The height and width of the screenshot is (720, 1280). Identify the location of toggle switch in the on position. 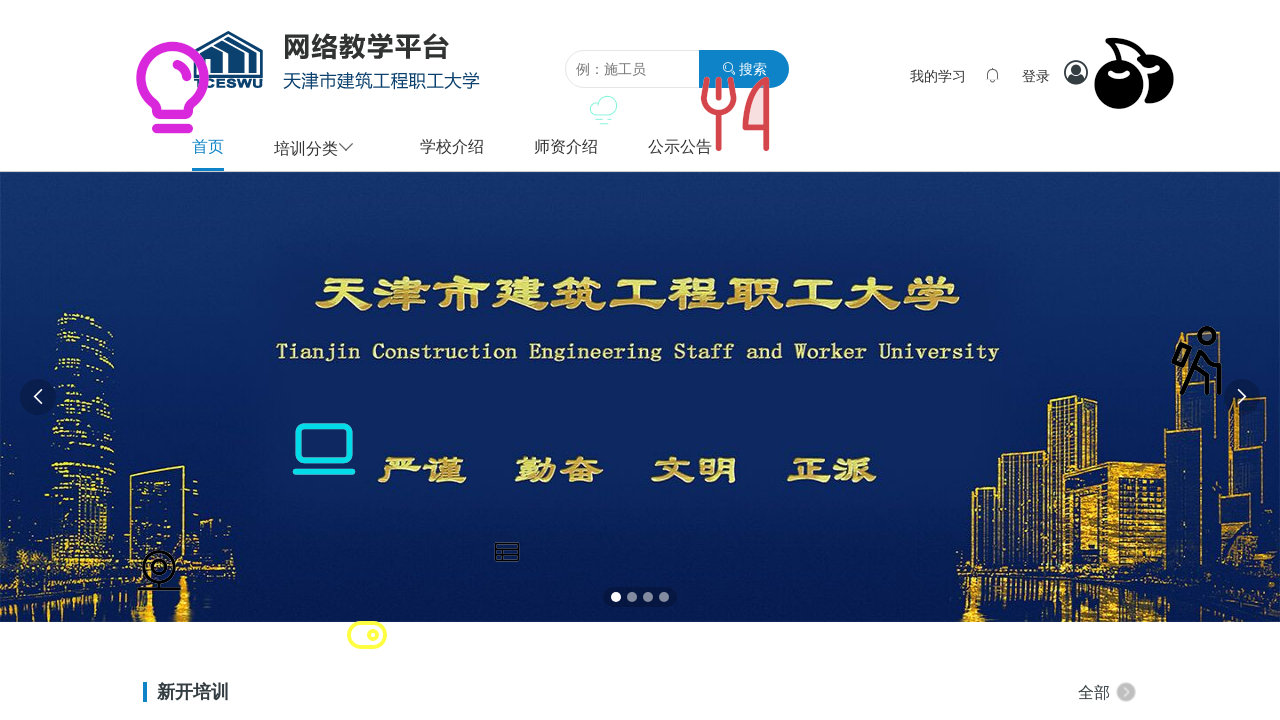
(367, 635).